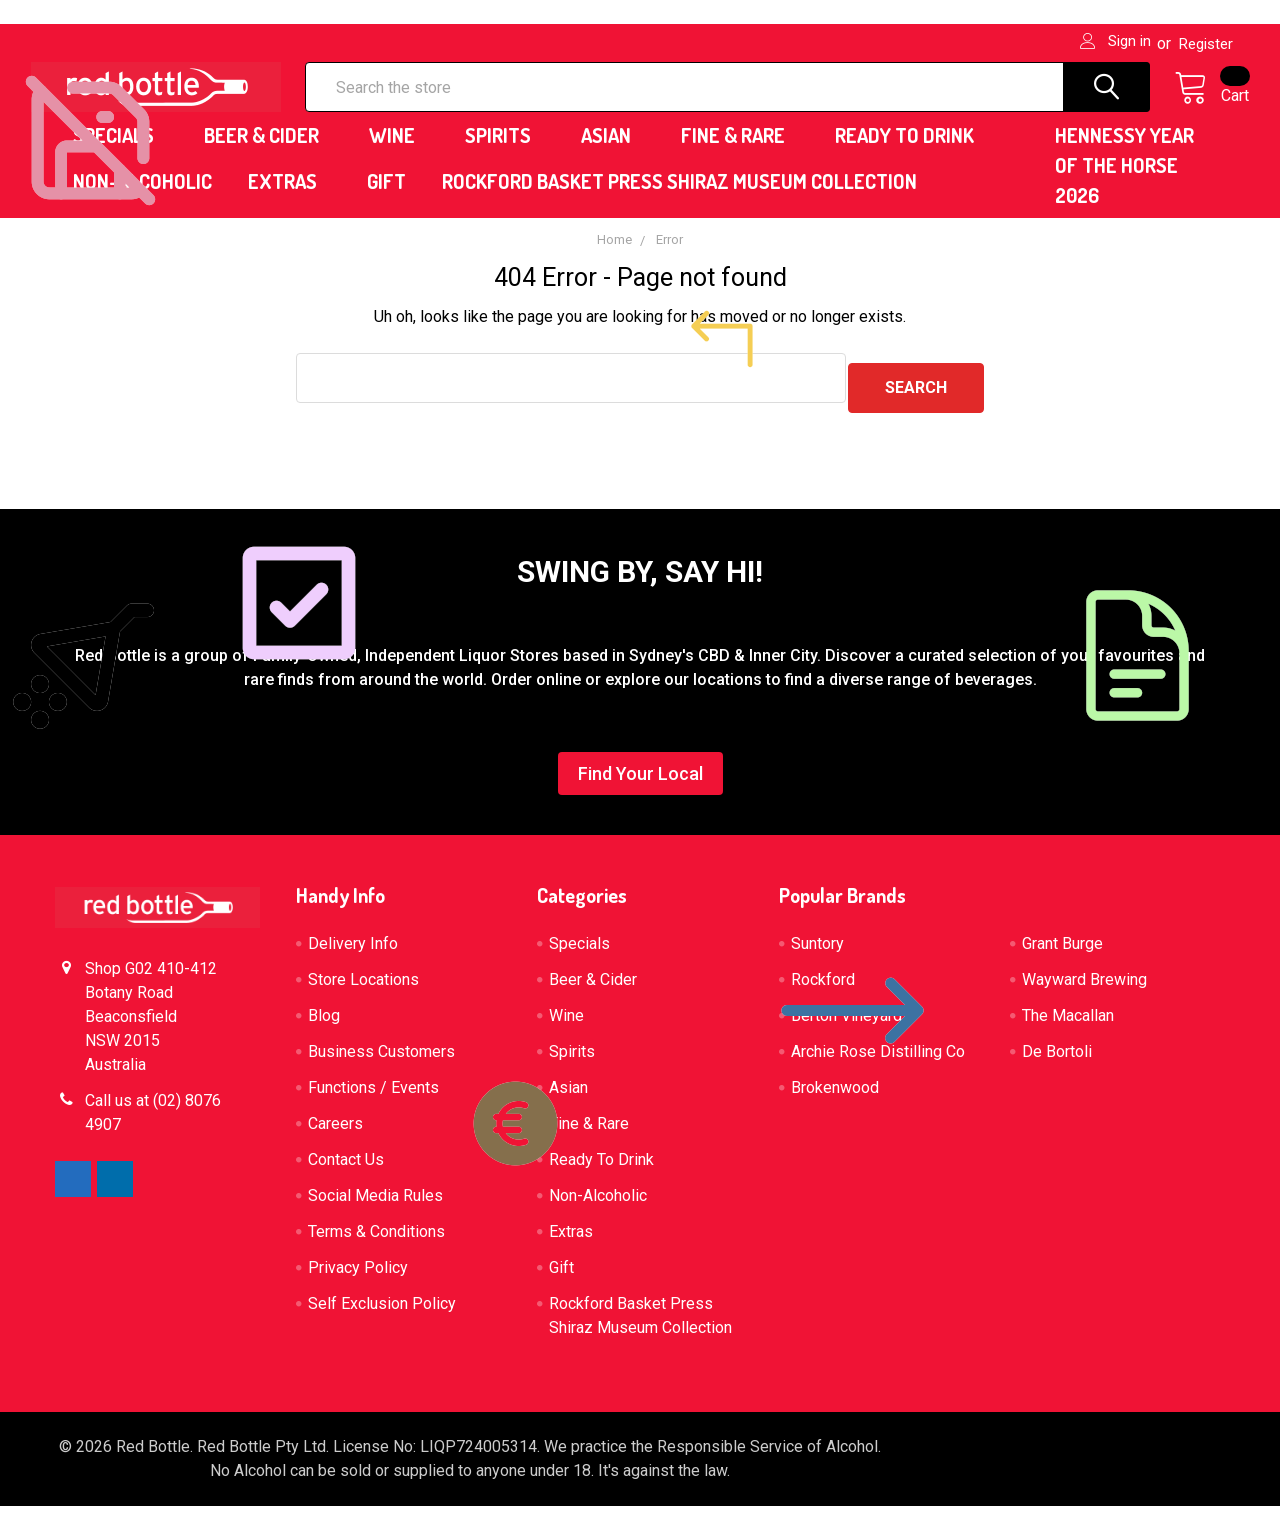  What do you see at coordinates (90, 140) in the screenshot?
I see `save function is disabled or unavailable` at bounding box center [90, 140].